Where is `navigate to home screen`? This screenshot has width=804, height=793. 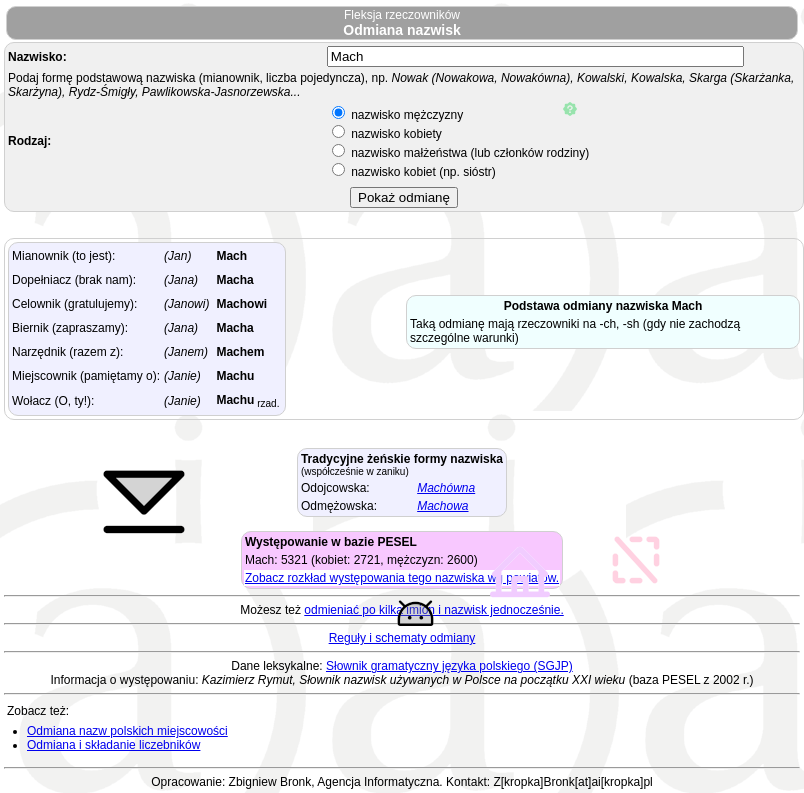
navigate to home screen is located at coordinates (520, 573).